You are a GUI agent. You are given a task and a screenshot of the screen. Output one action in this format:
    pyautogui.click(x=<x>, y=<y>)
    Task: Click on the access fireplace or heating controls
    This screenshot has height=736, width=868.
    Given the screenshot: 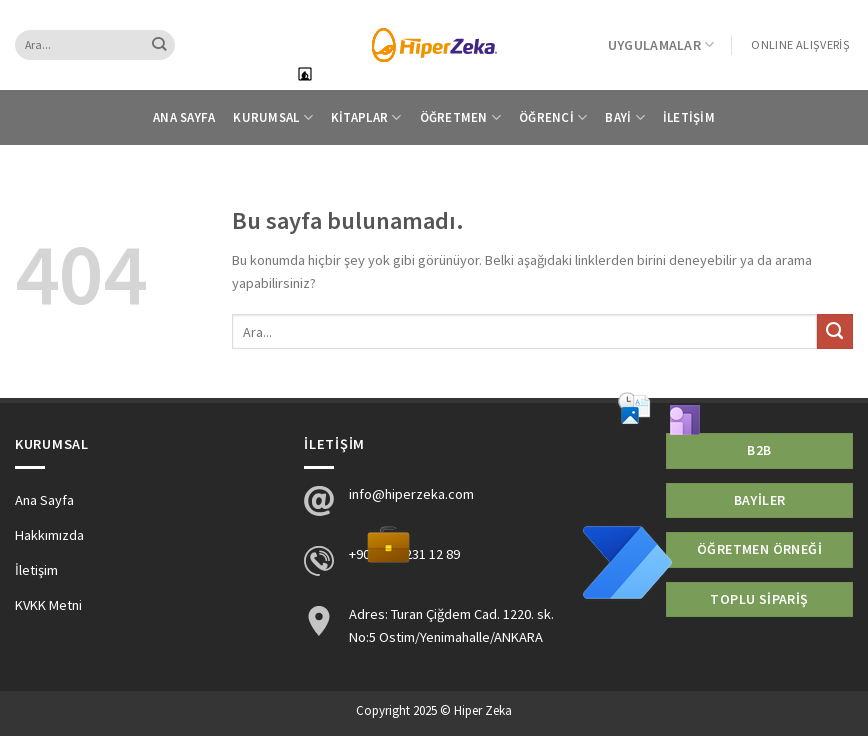 What is the action you would take?
    pyautogui.click(x=305, y=74)
    